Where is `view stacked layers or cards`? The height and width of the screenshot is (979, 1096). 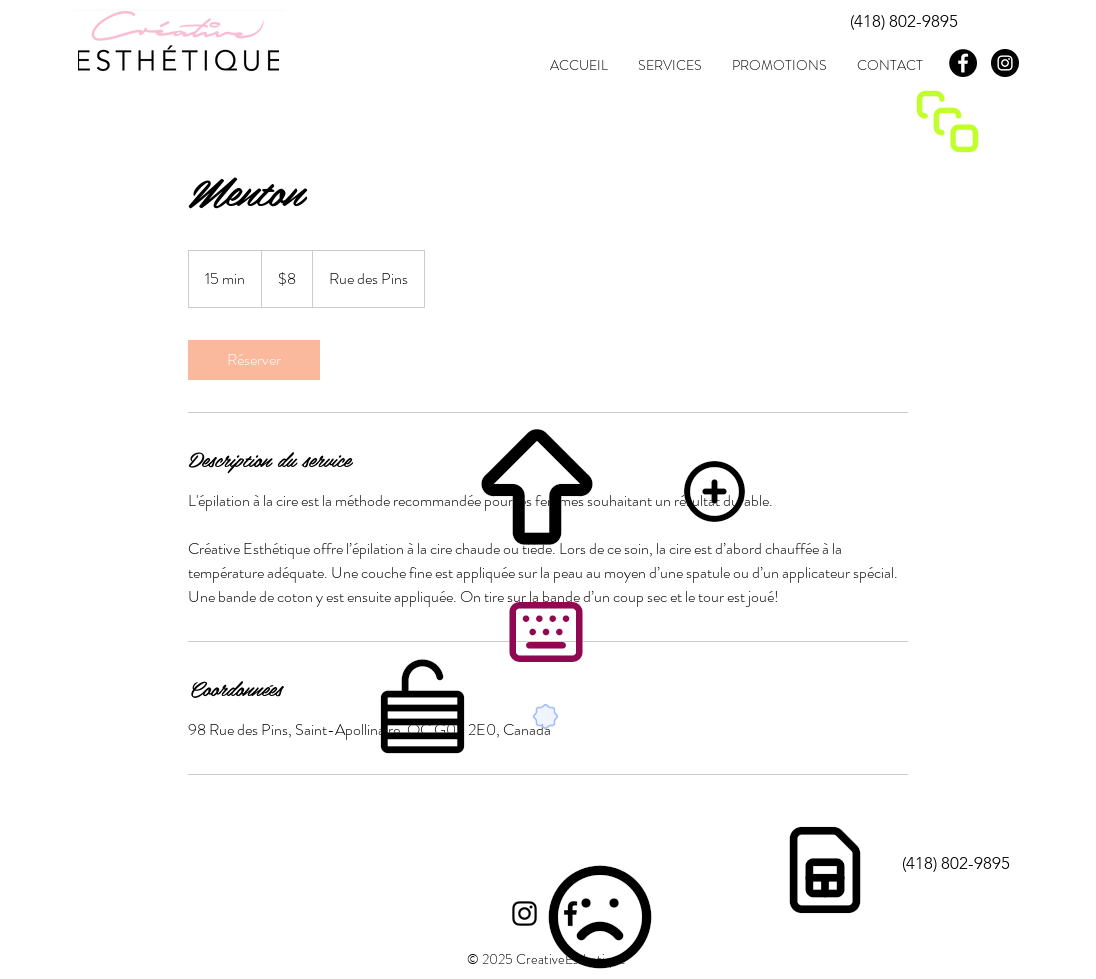
view stacked layers or cards is located at coordinates (947, 121).